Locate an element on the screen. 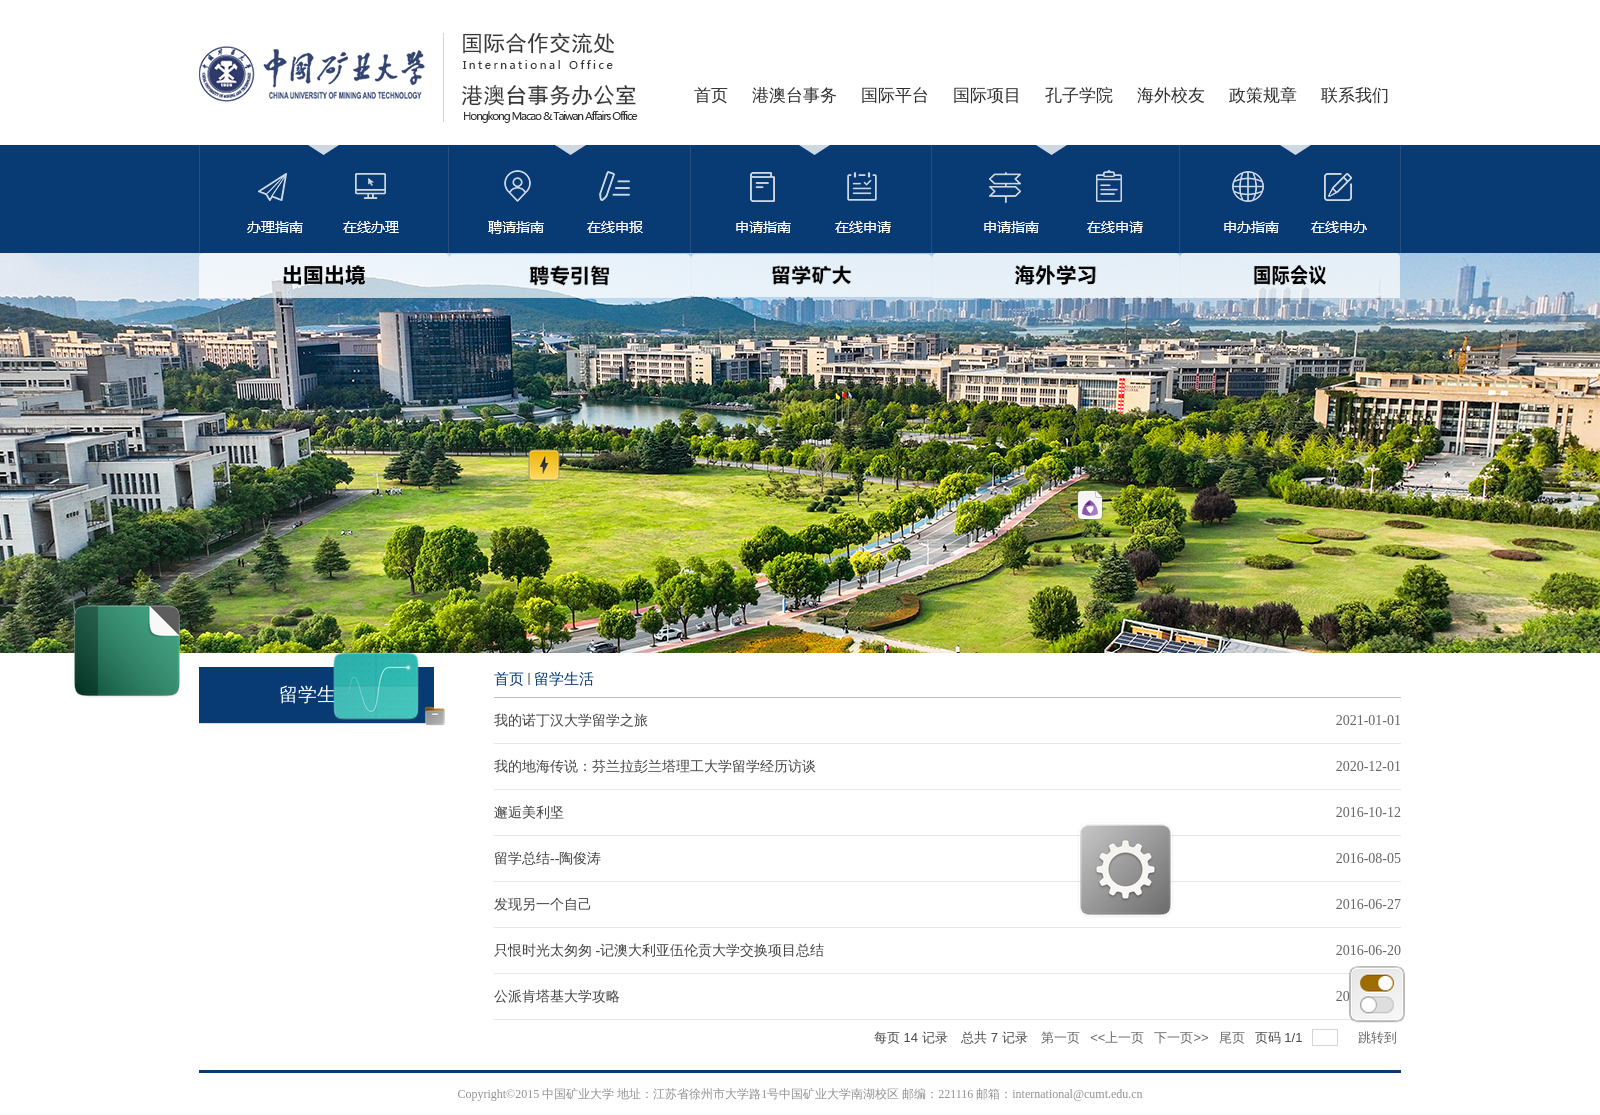 Image resolution: width=1600 pixels, height=1115 pixels. a meson build system configuration file is located at coordinates (1090, 505).